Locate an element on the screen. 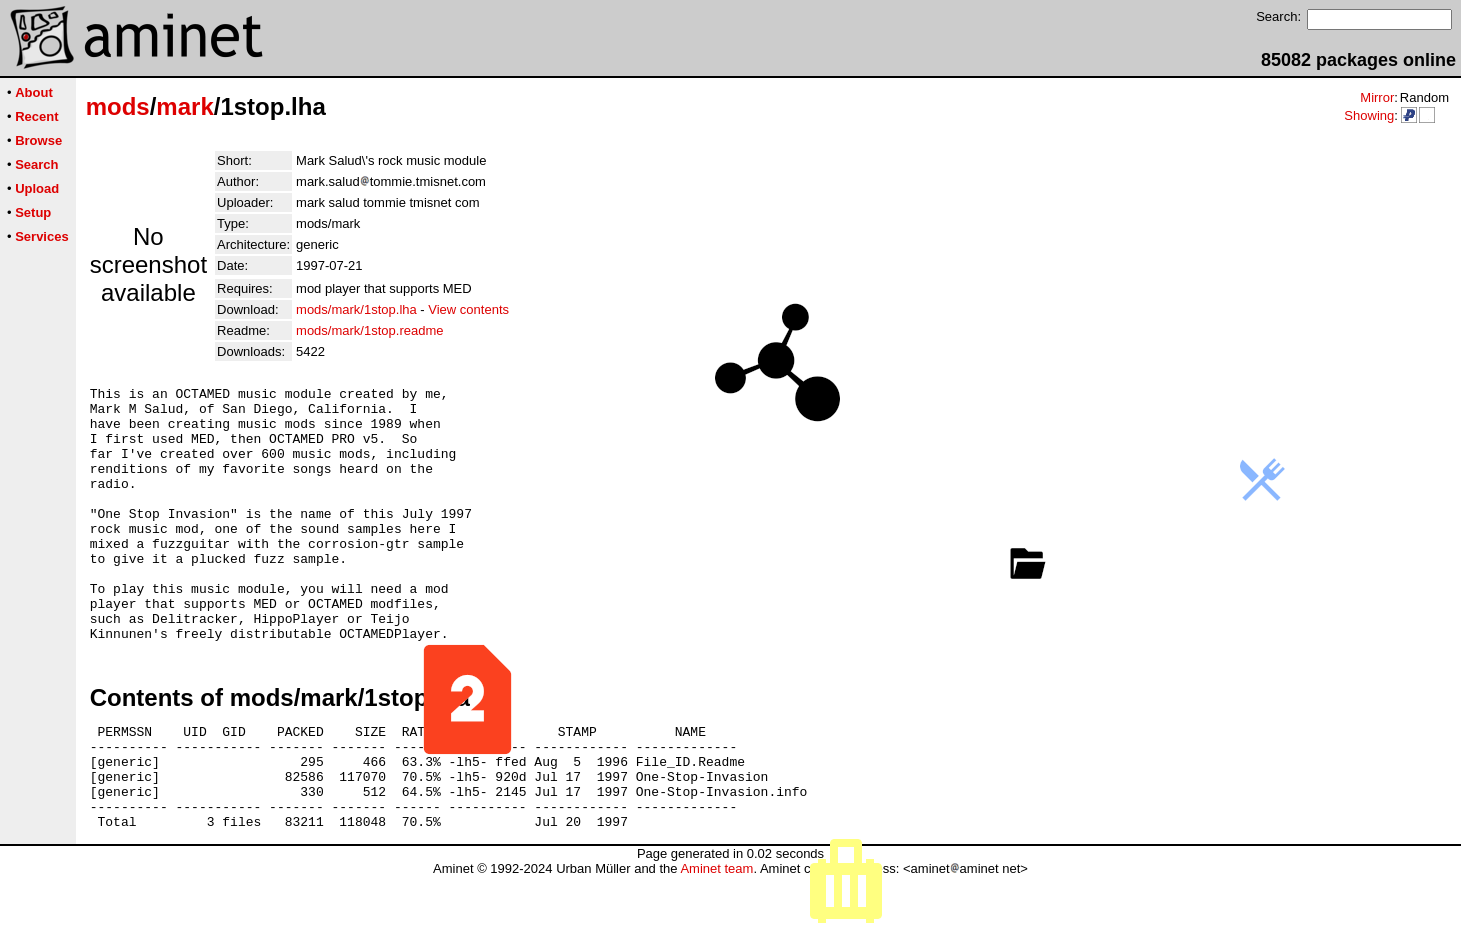 The image size is (1461, 948). access travel or trip planning features is located at coordinates (846, 883).